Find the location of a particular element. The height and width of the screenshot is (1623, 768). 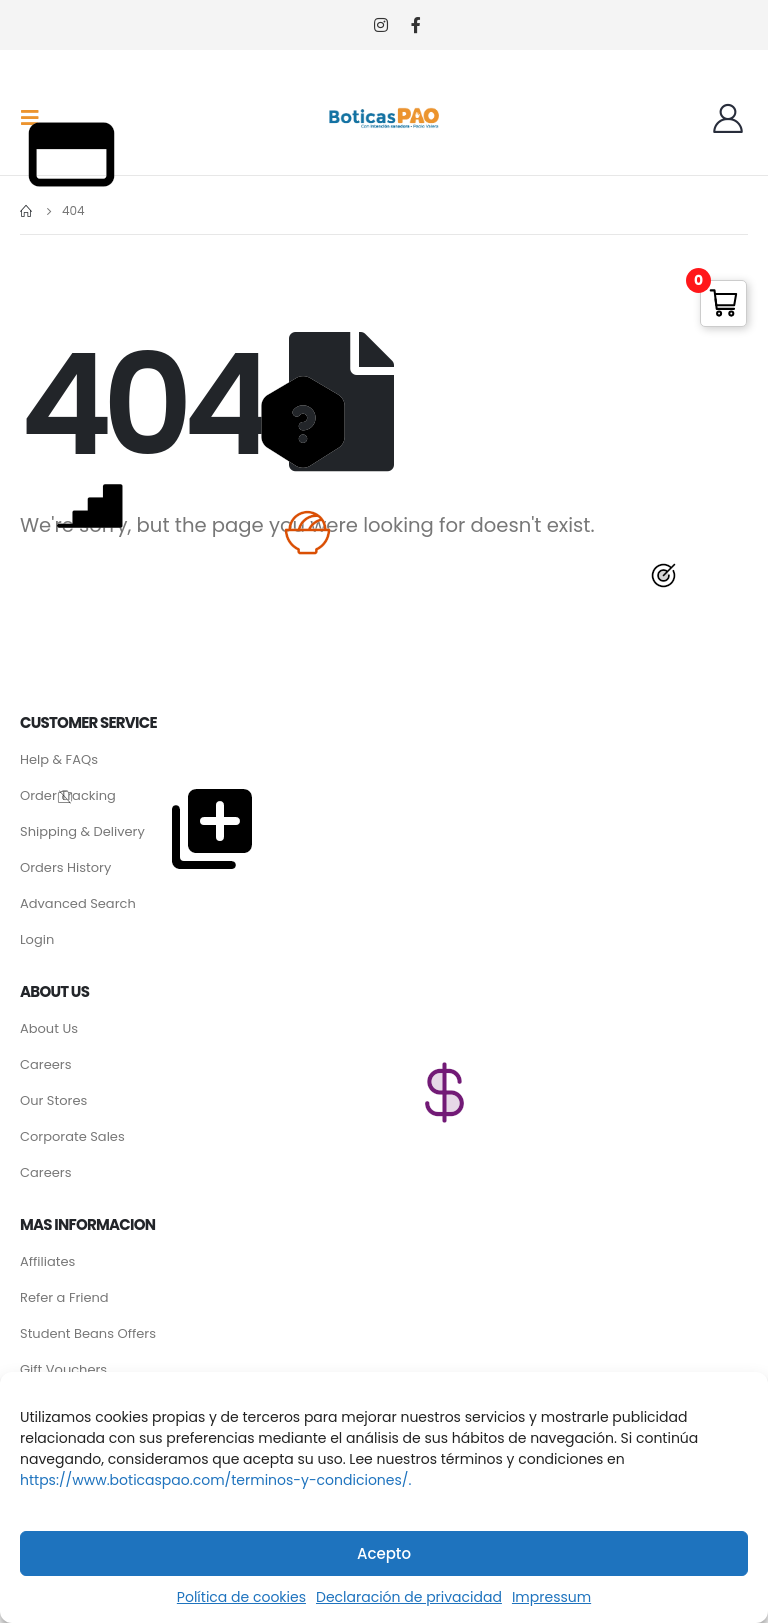

view step count or fitness progress is located at coordinates (92, 506).